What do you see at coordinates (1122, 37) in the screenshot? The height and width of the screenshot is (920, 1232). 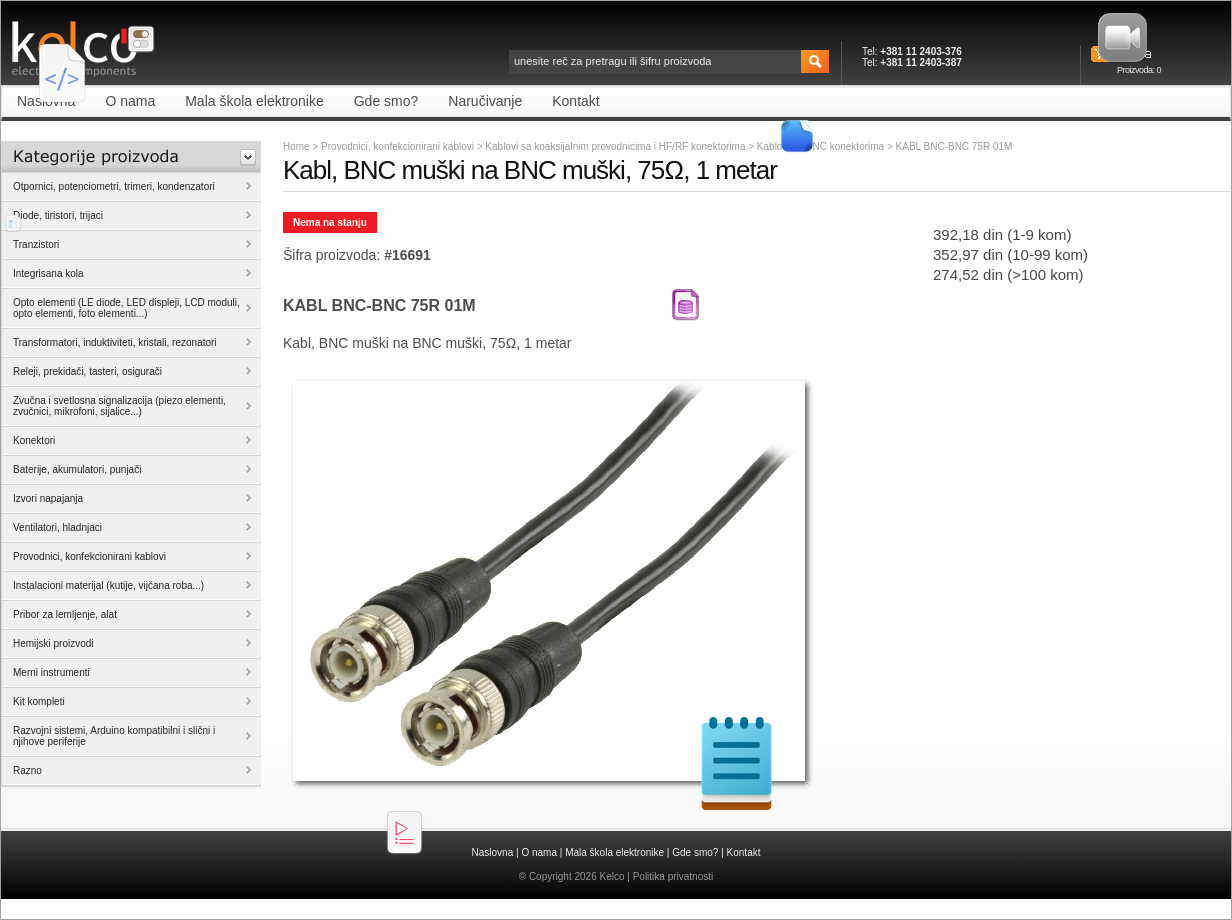 I see `open FaceTime to start a video call` at bounding box center [1122, 37].